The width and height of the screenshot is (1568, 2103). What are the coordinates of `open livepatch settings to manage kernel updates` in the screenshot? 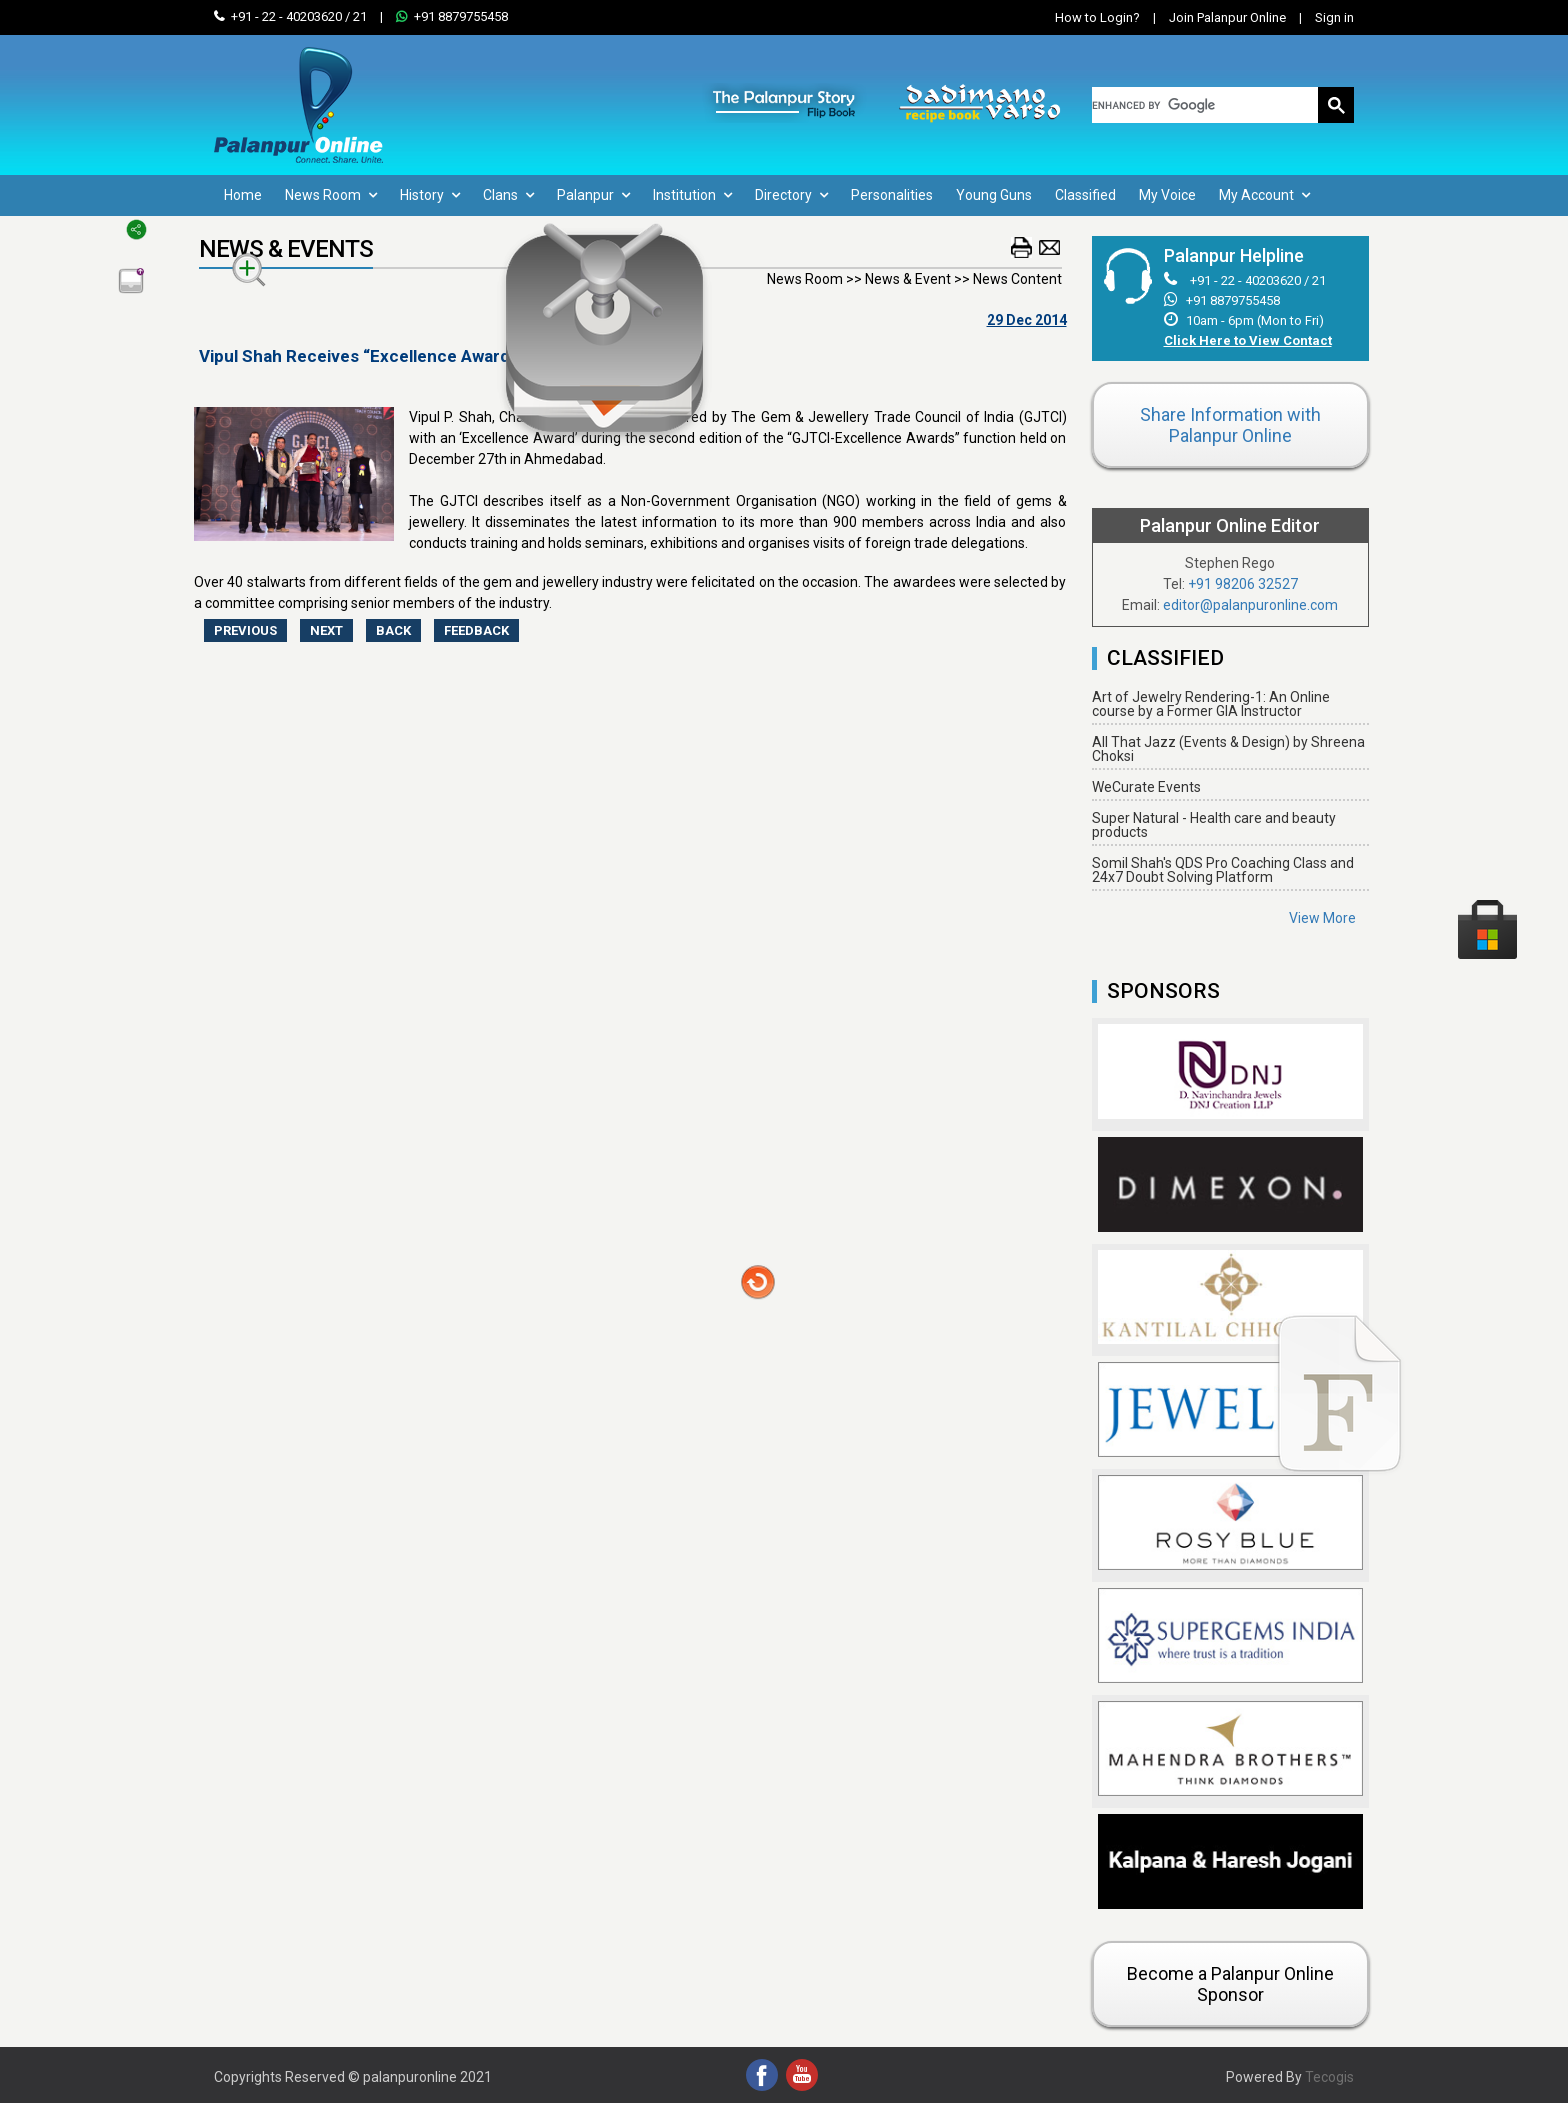 It's located at (758, 1282).